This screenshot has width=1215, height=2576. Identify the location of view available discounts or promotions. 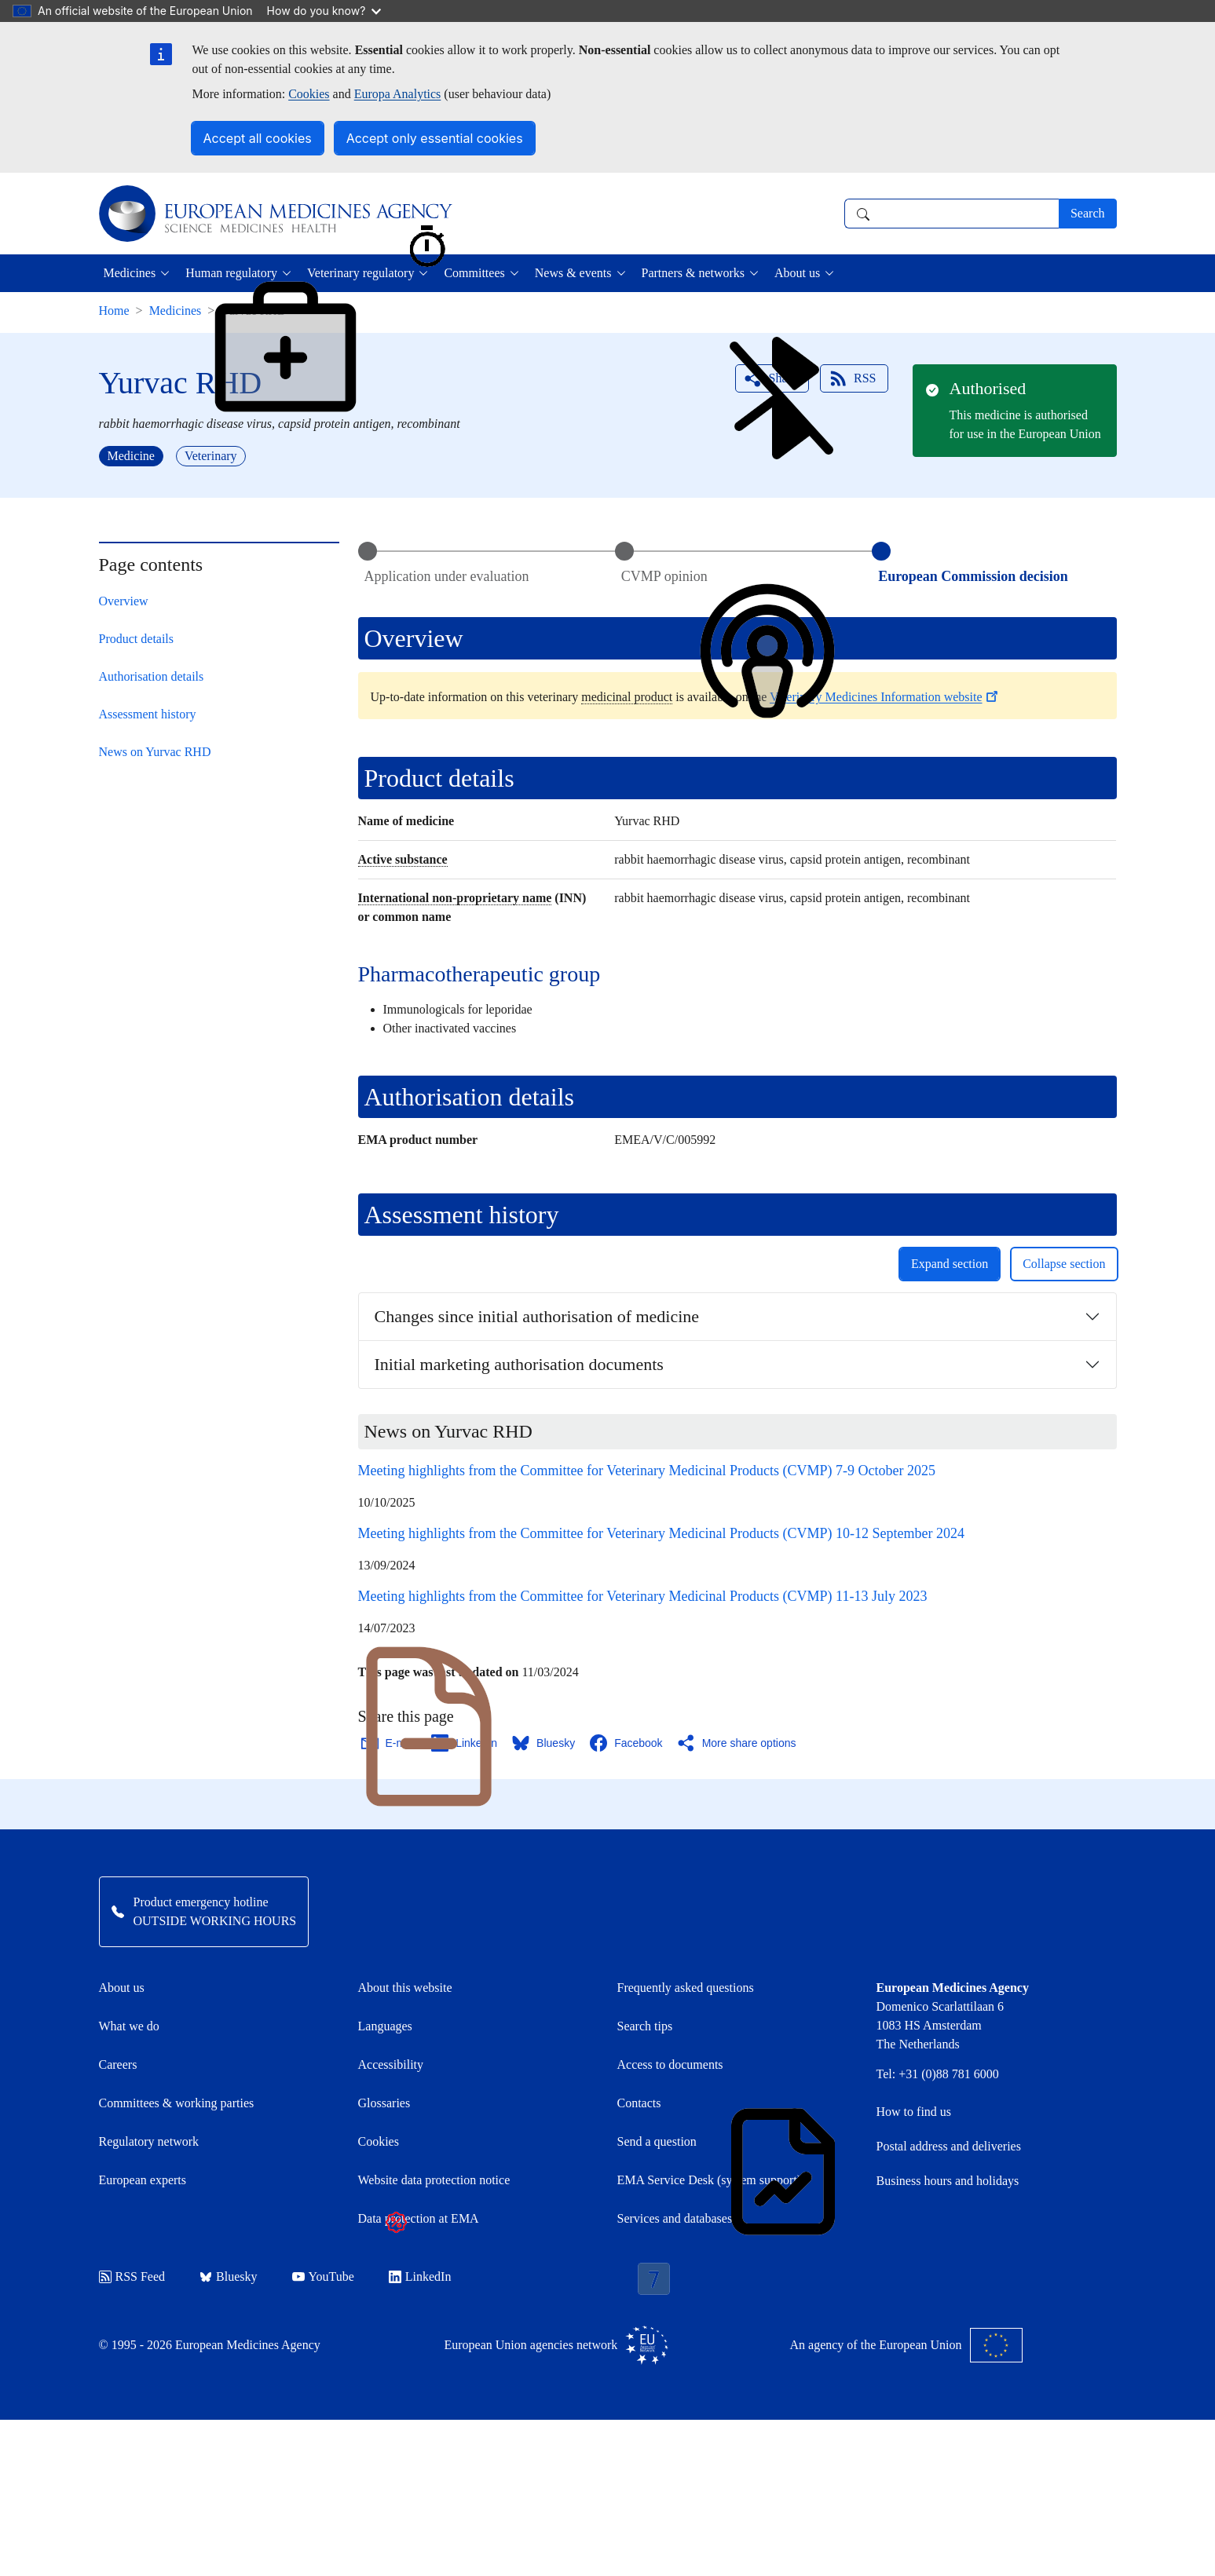
(396, 2222).